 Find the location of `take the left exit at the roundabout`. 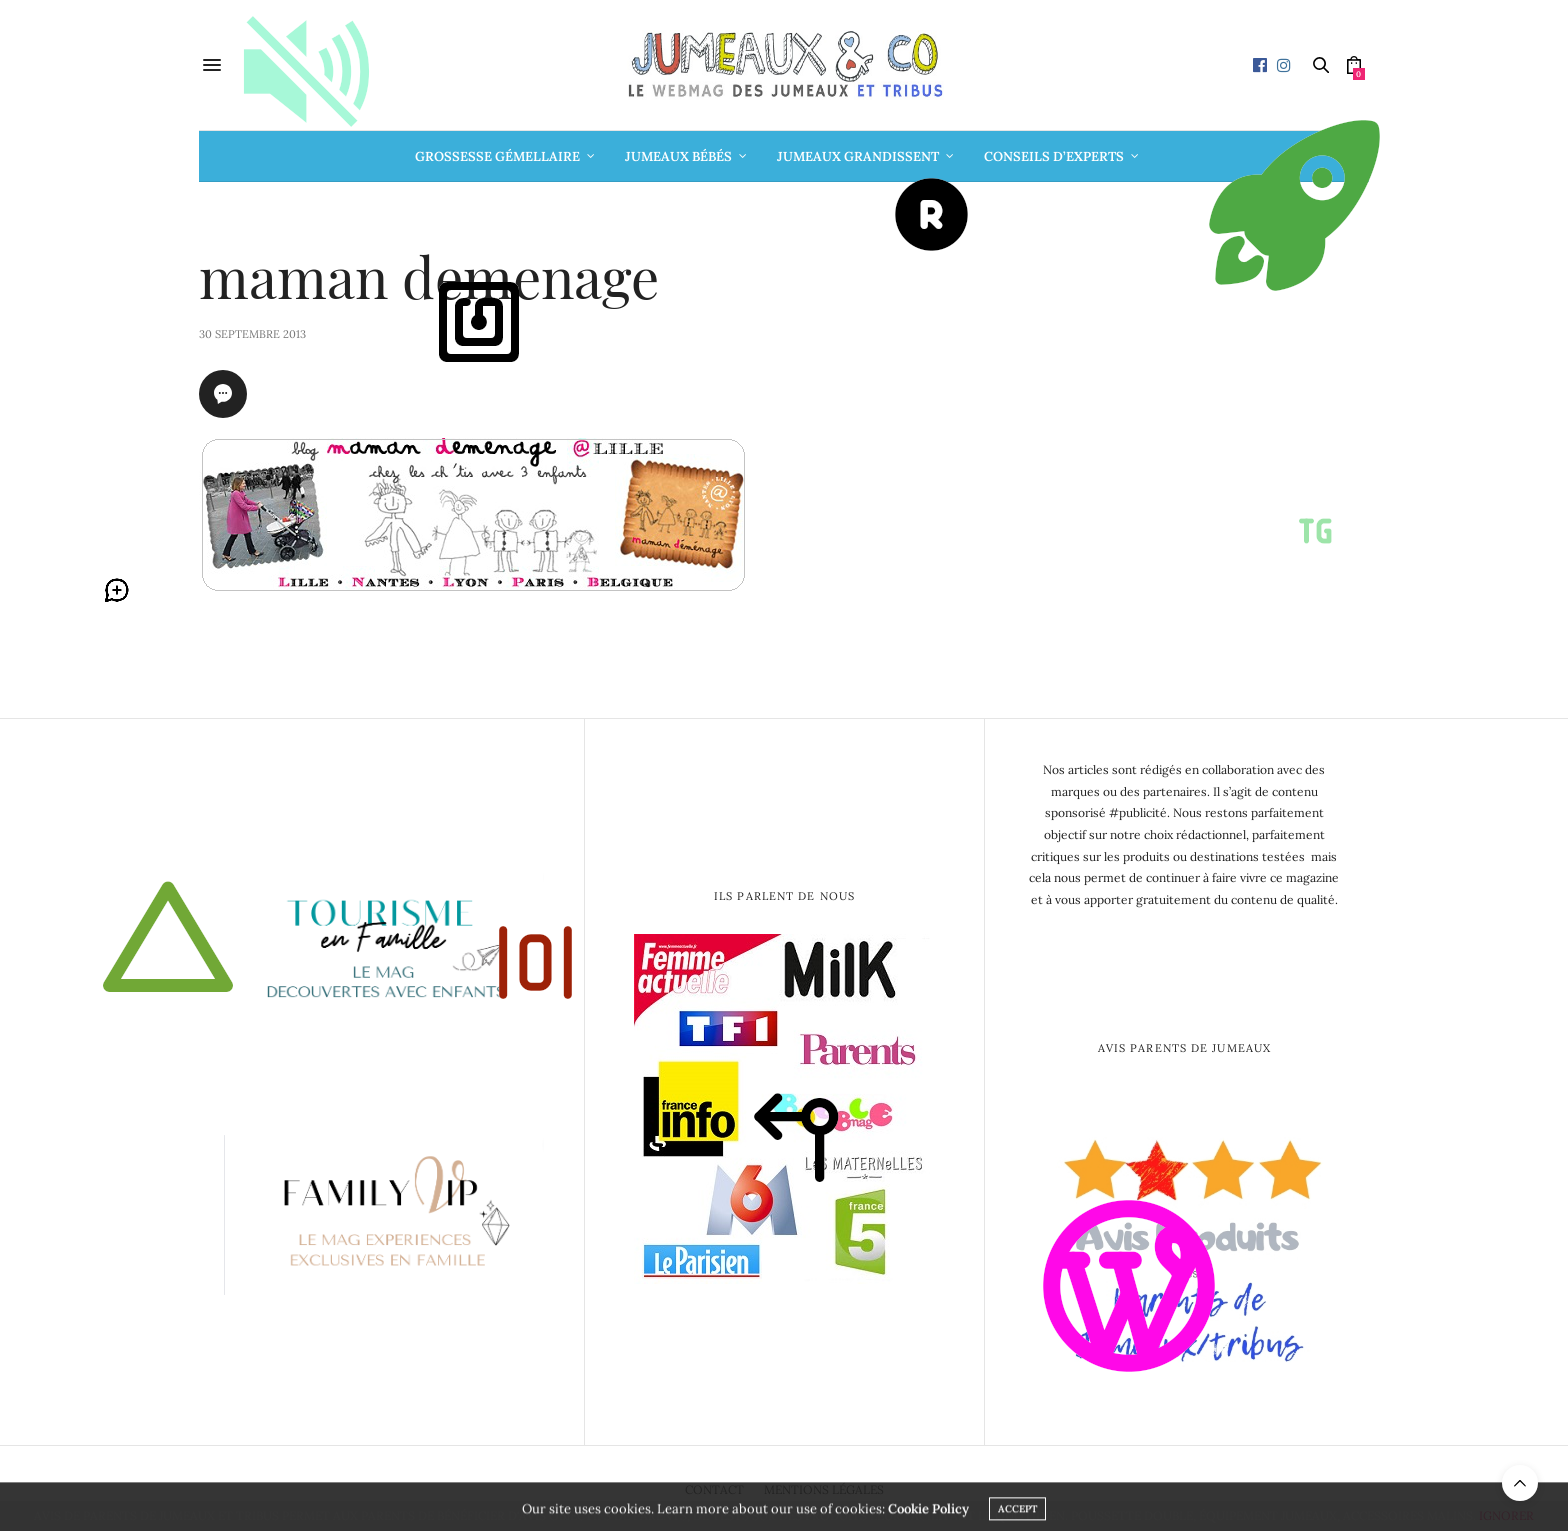

take the left exit at the roundabout is located at coordinates (801, 1140).